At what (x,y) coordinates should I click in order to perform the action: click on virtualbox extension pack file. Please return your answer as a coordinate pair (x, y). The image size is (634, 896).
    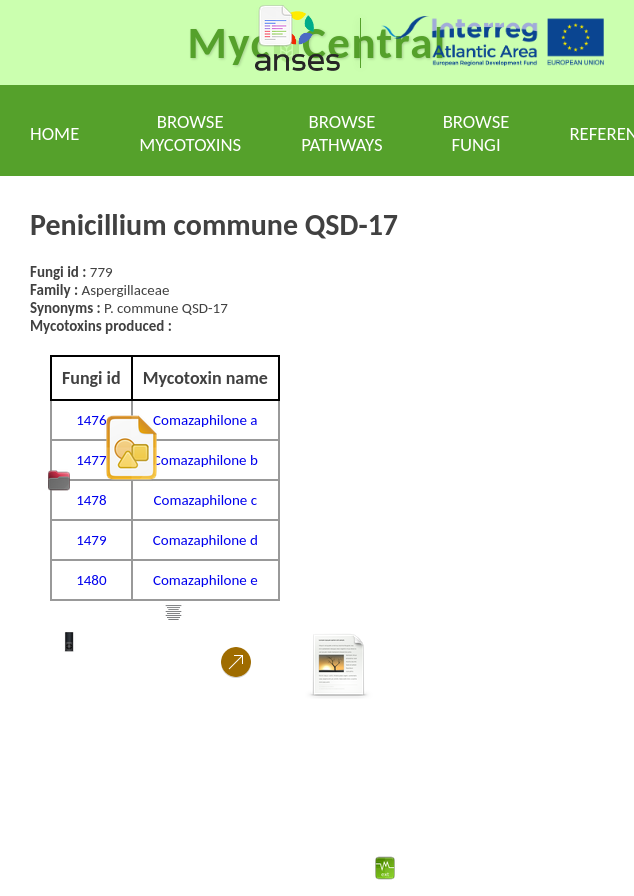
    Looking at the image, I should click on (385, 868).